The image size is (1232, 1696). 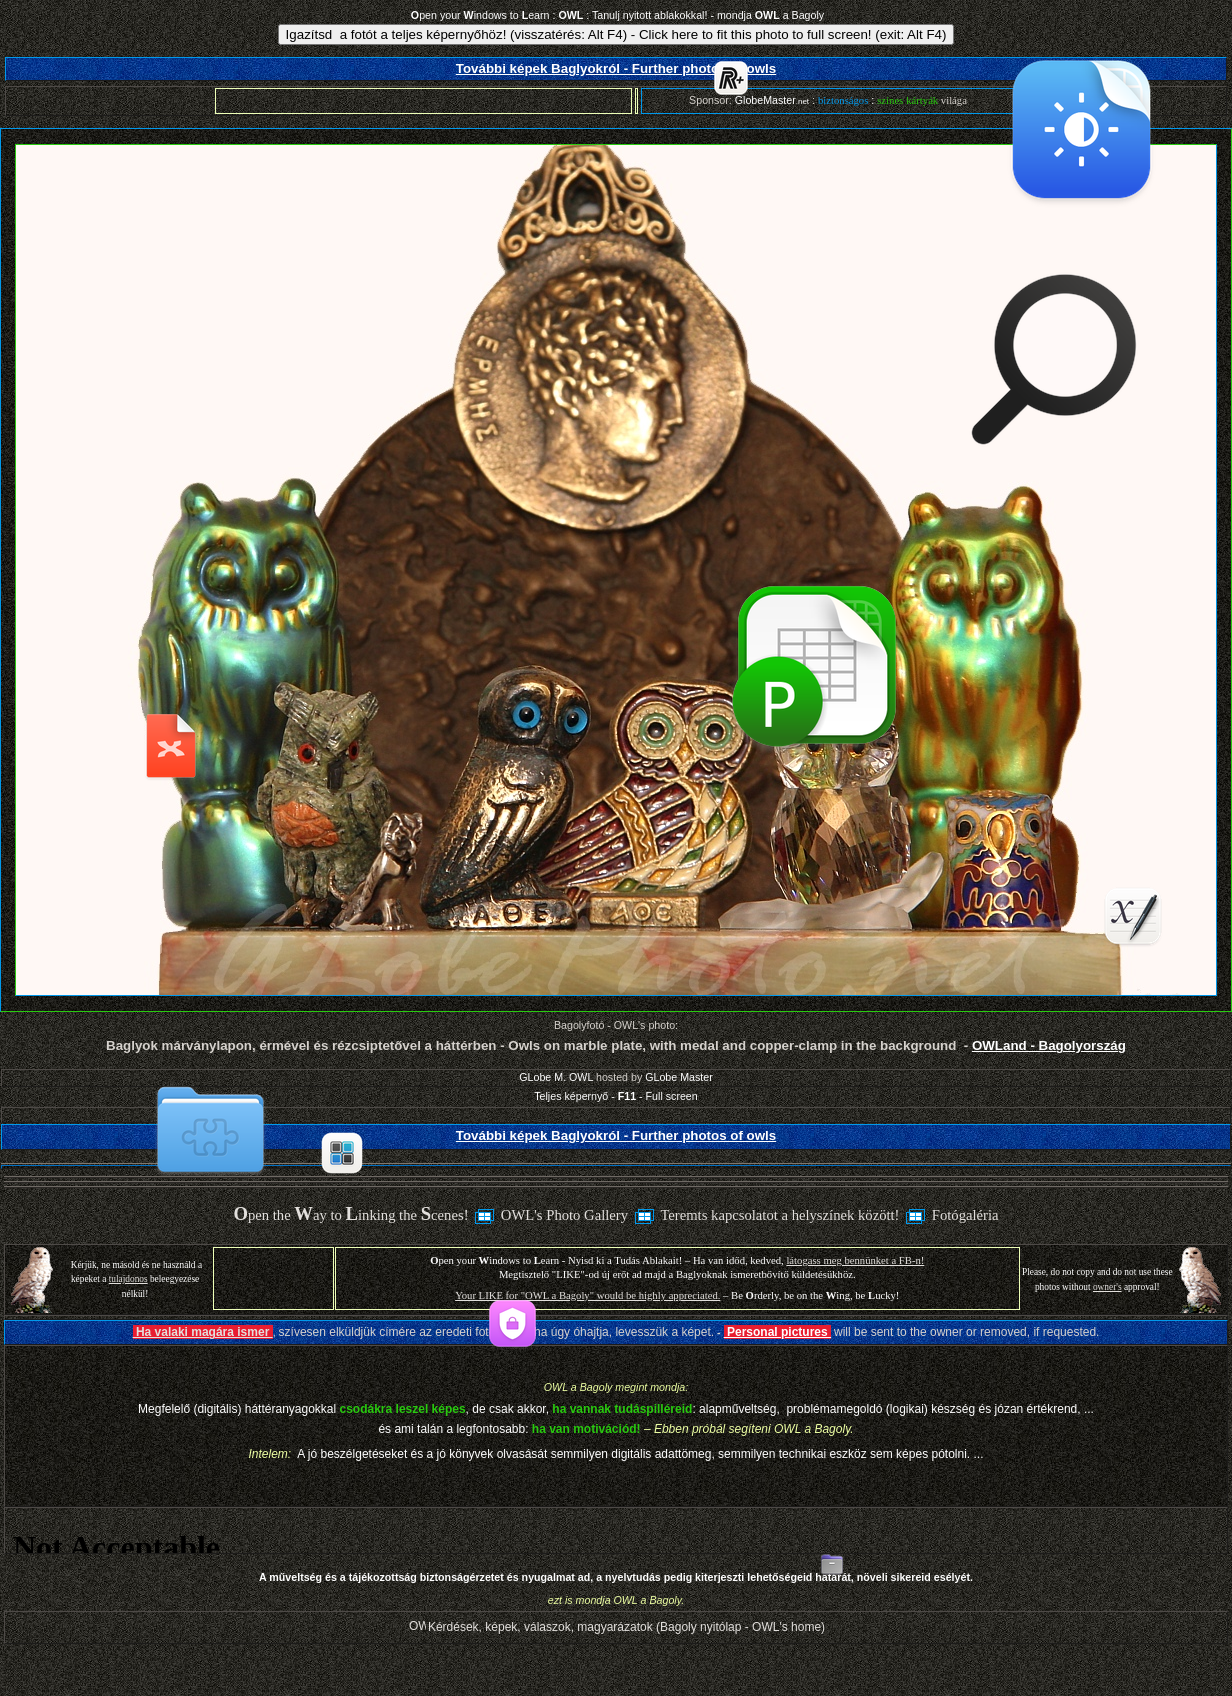 I want to click on open FreeOffice PlanMaker spreadsheet application, so click(x=817, y=665).